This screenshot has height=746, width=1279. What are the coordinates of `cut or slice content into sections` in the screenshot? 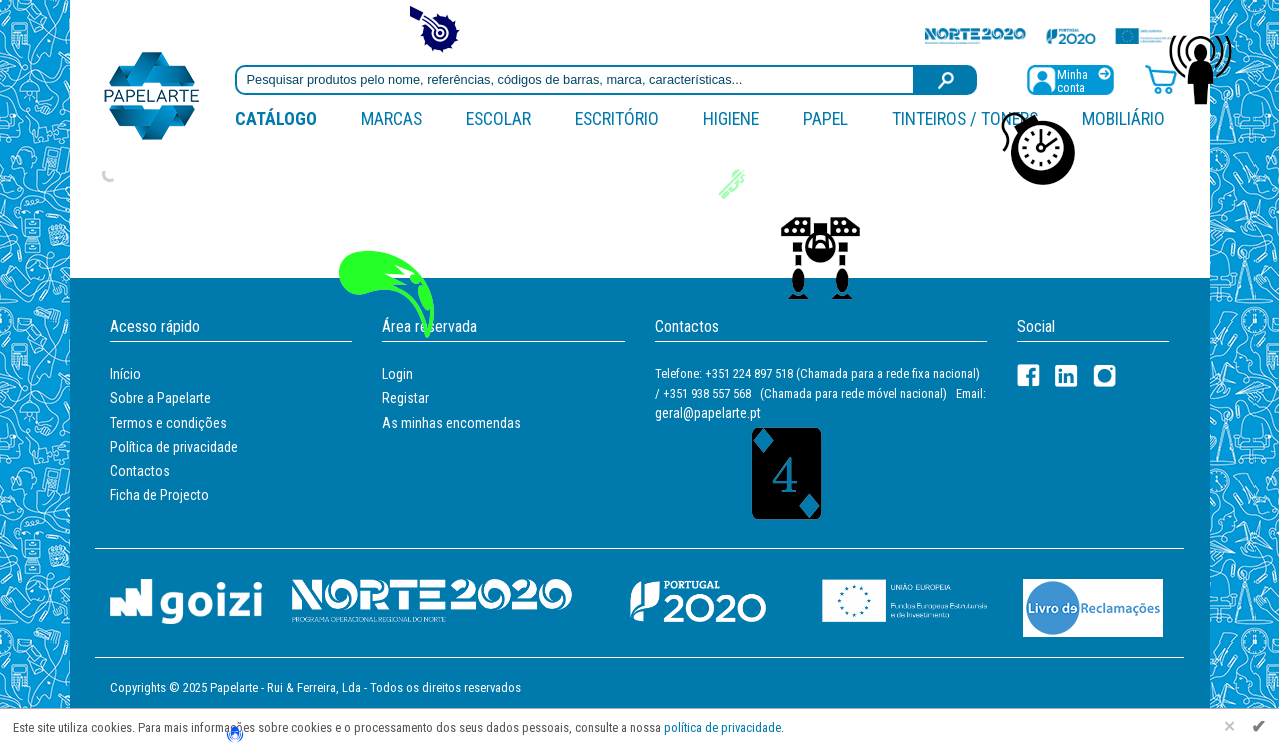 It's located at (435, 28).